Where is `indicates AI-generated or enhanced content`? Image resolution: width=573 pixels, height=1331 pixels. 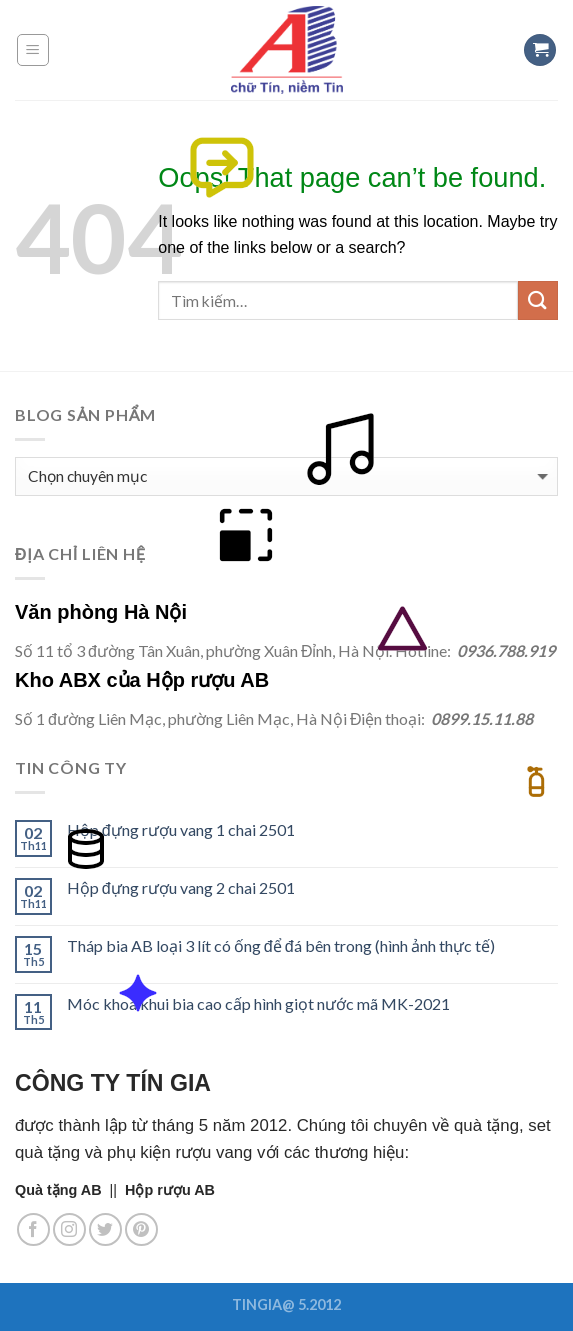 indicates AI-generated or enhanced content is located at coordinates (138, 993).